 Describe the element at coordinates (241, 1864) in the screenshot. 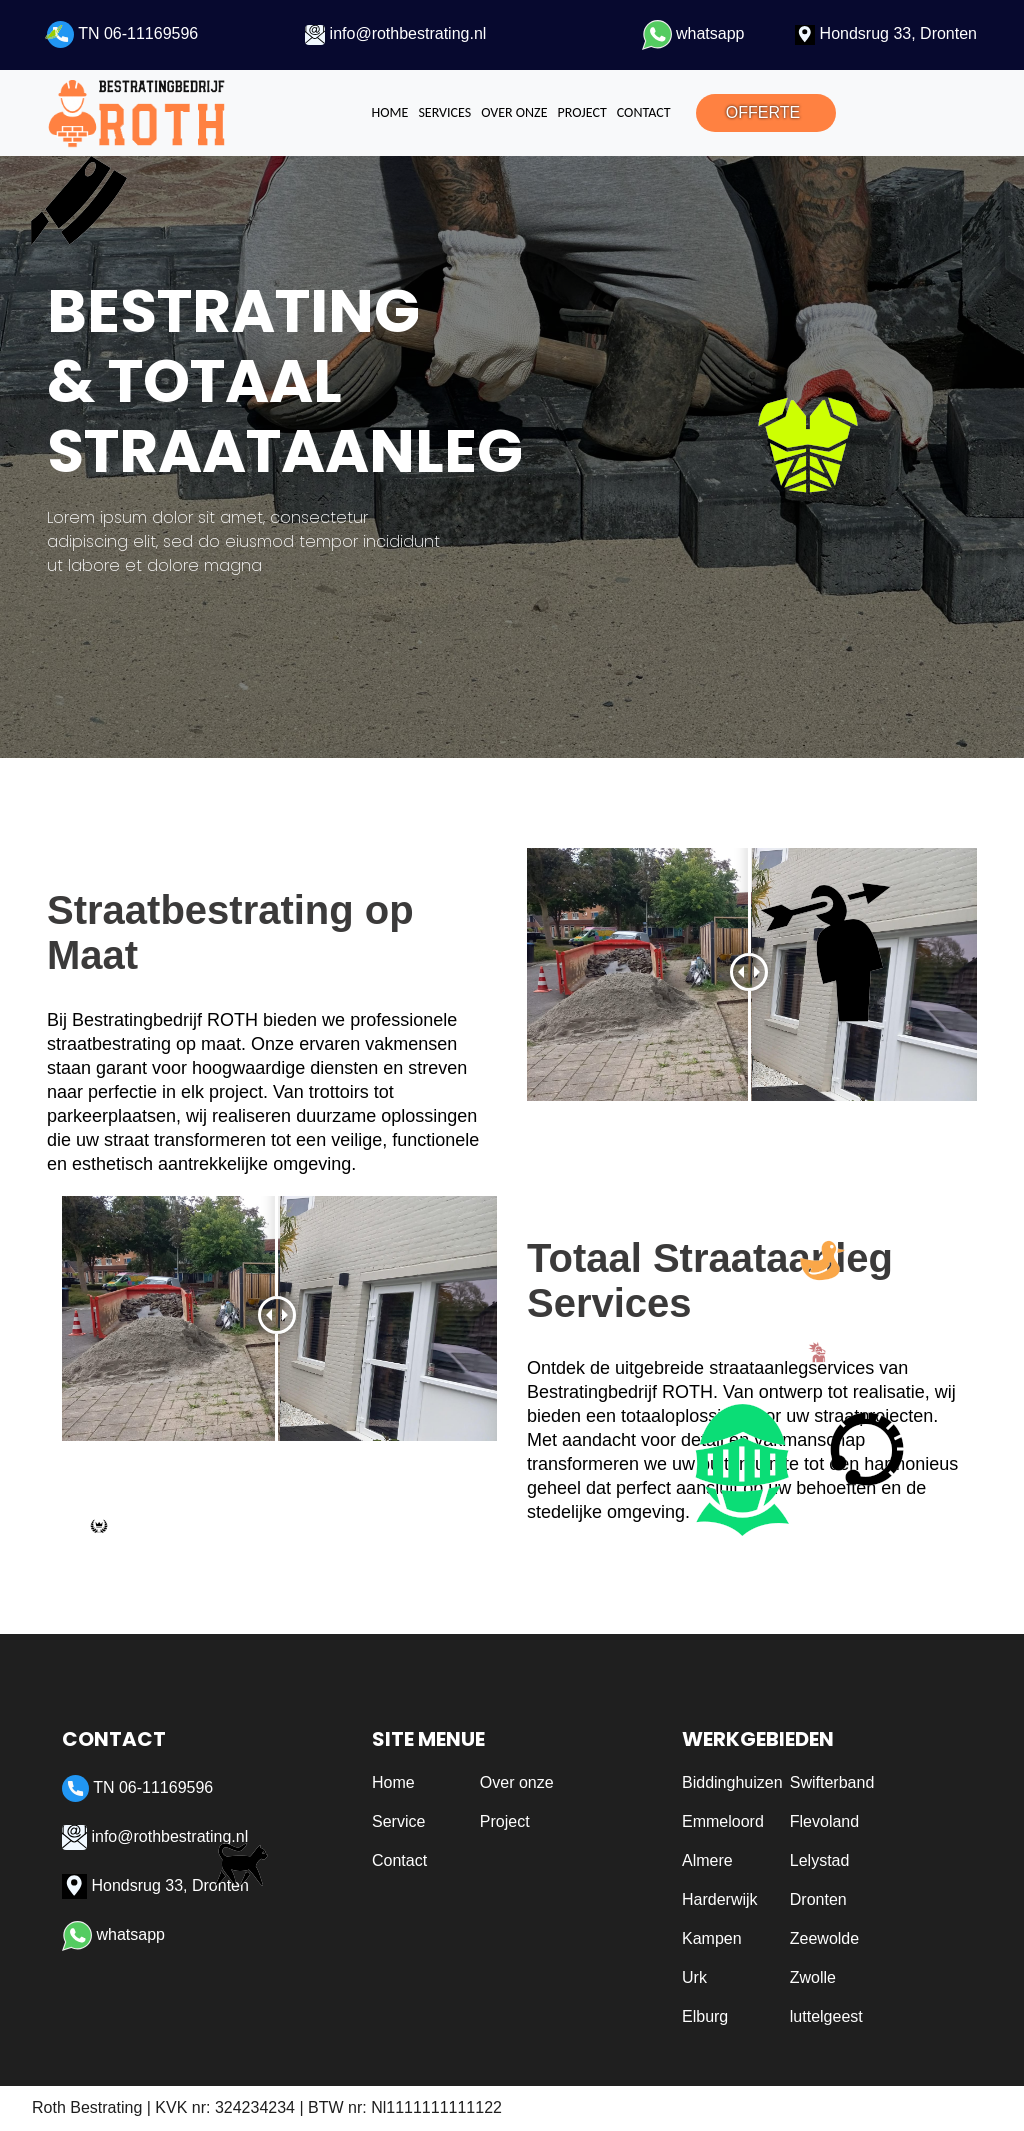

I see `indicates a cat or pet-related category` at that location.